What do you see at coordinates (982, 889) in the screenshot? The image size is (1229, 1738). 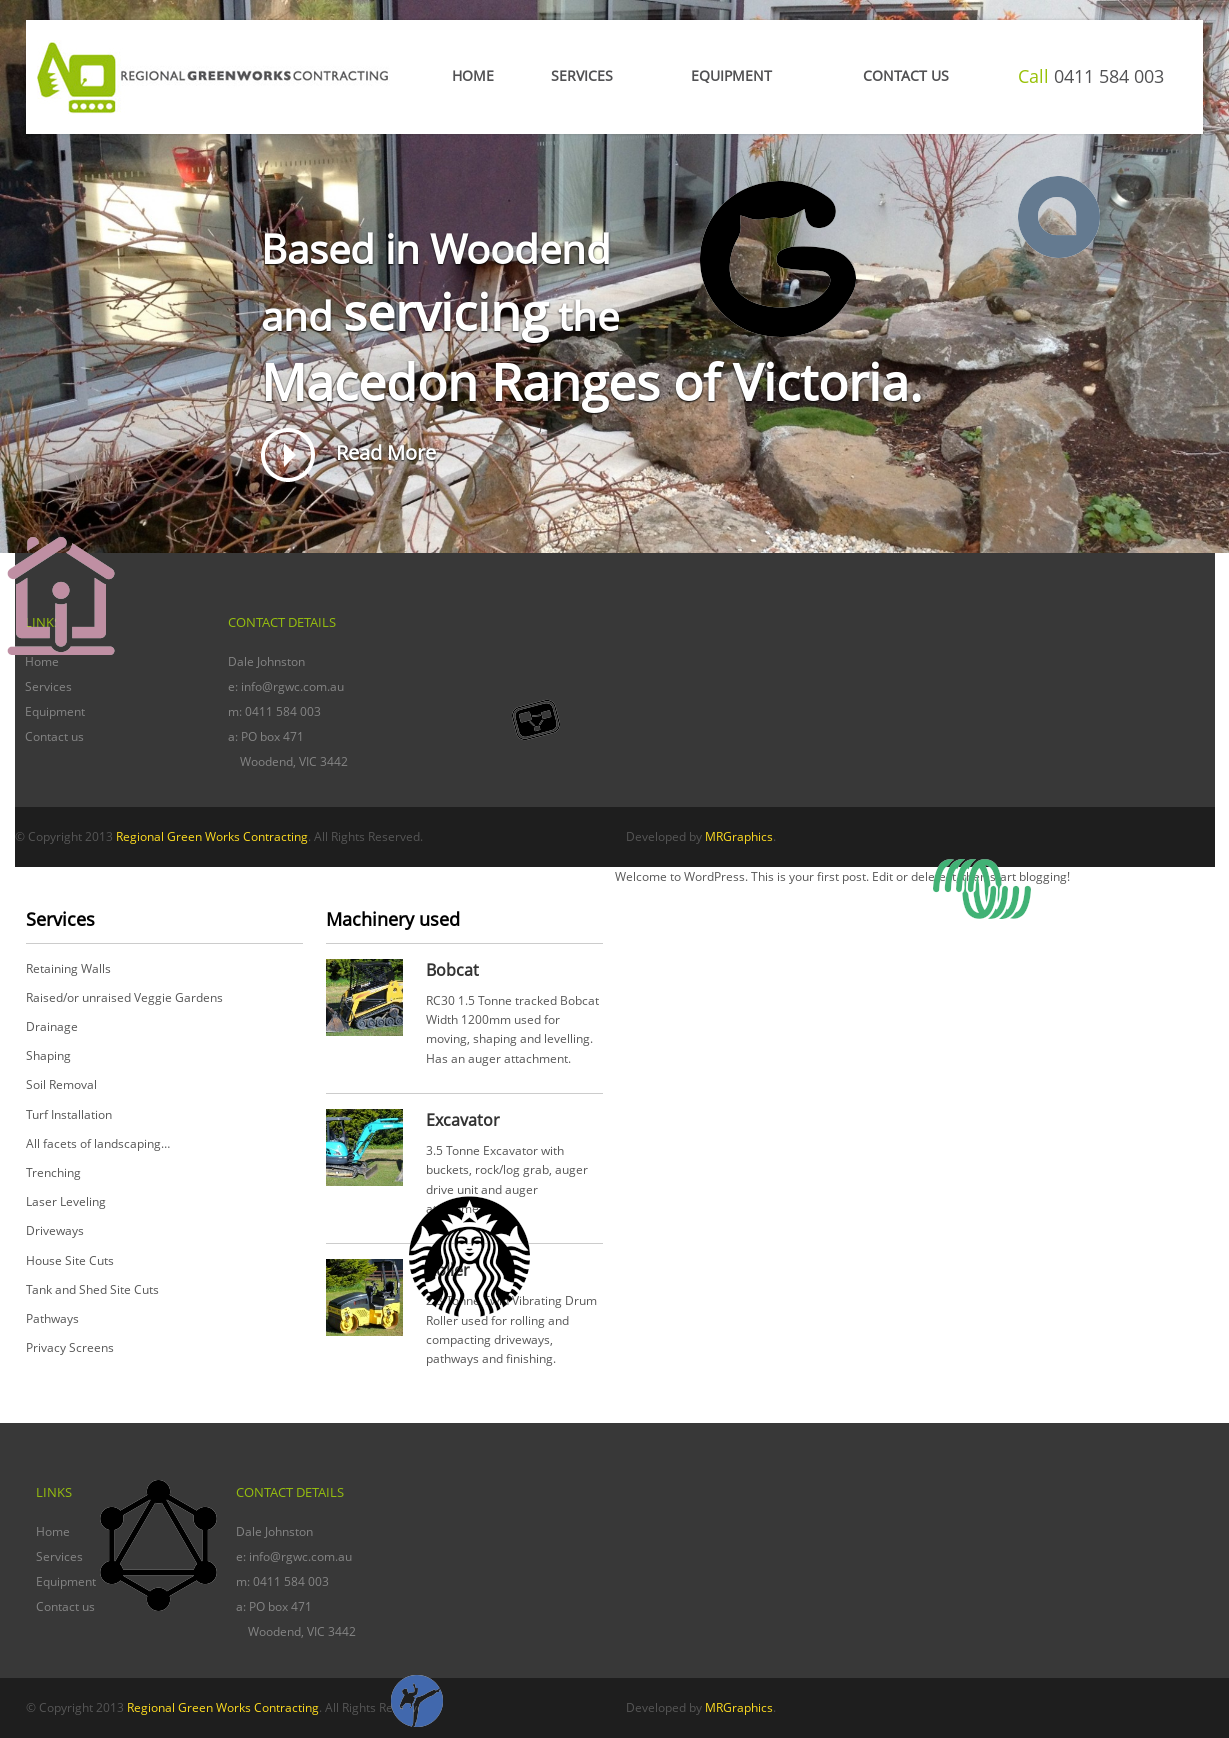 I see `victron energy brand logo` at bounding box center [982, 889].